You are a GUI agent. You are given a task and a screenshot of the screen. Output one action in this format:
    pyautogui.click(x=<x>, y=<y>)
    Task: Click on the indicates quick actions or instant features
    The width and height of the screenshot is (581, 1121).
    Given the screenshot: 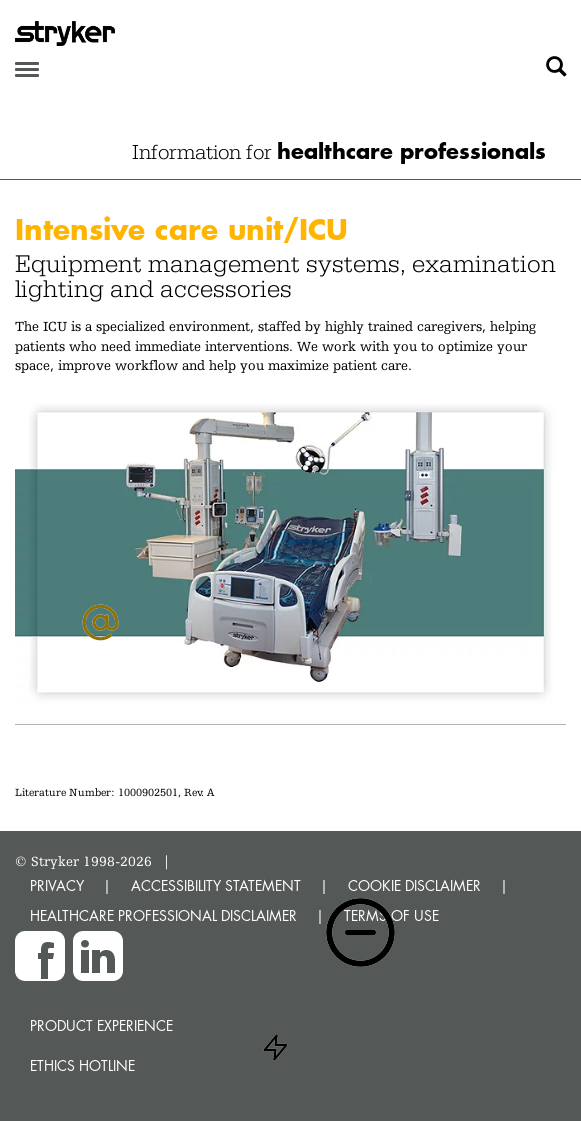 What is the action you would take?
    pyautogui.click(x=275, y=1047)
    